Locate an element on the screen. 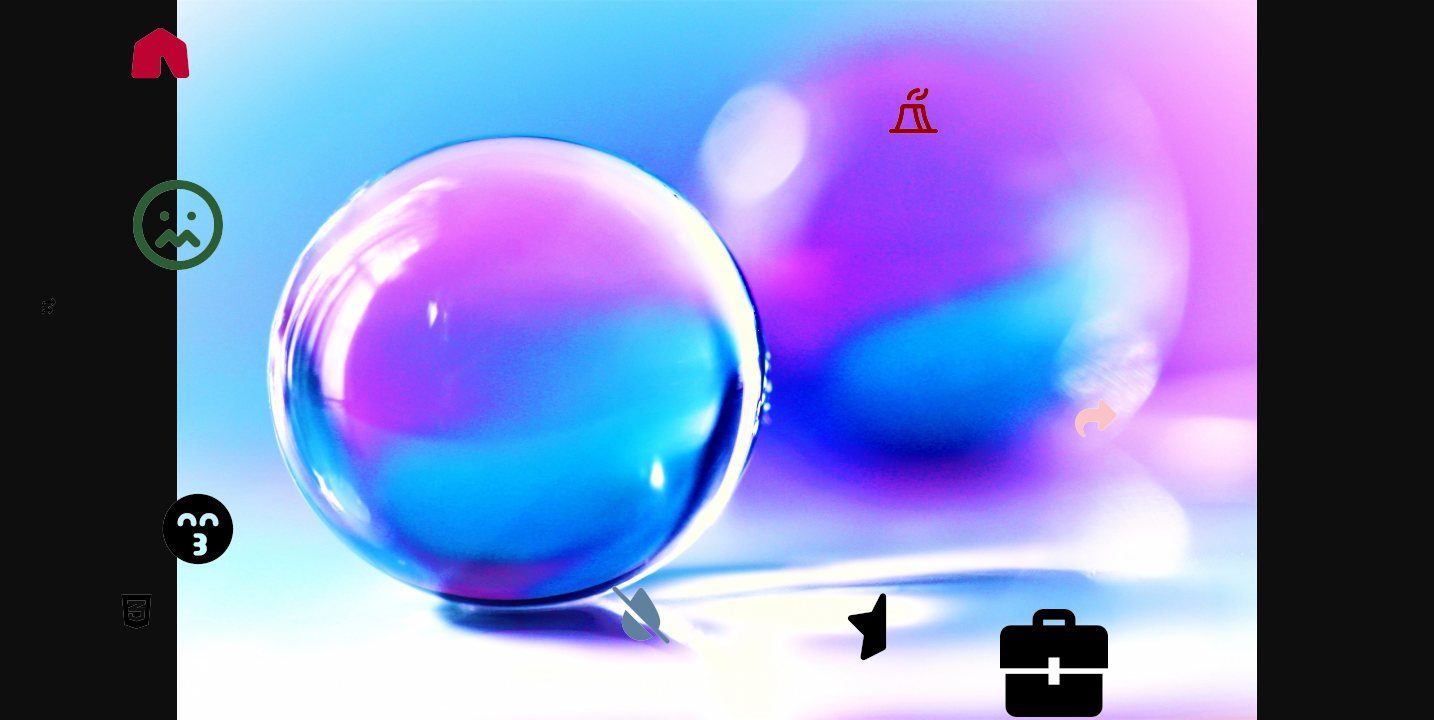 The width and height of the screenshot is (1434, 720). indicates a partial or half-star rating is located at coordinates (884, 629).